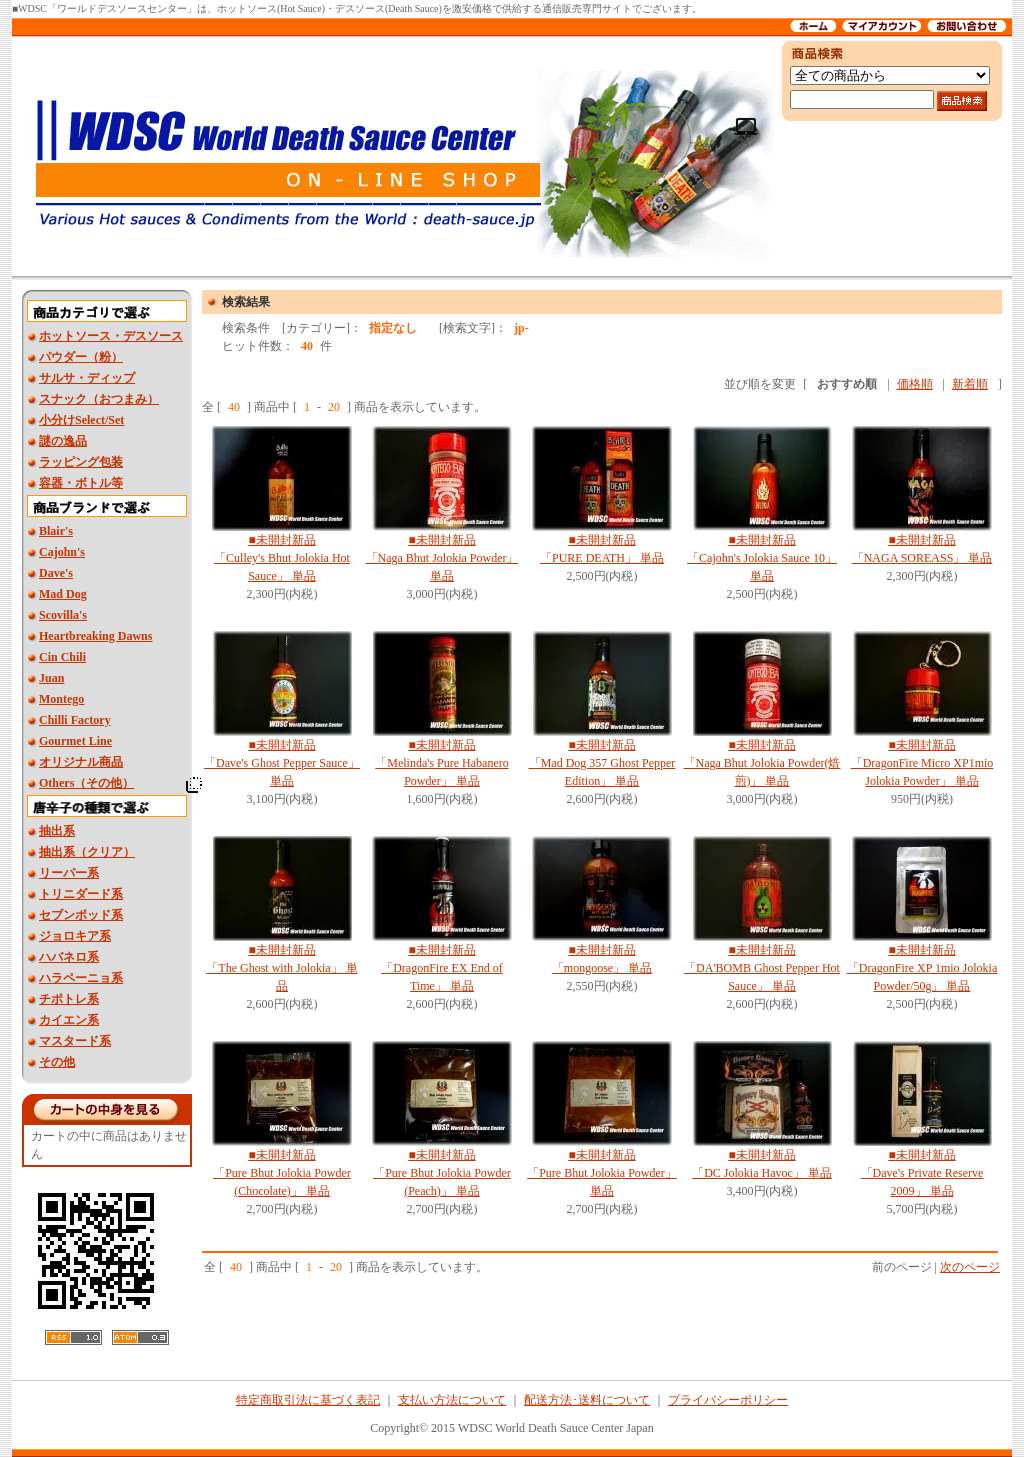 This screenshot has height=1457, width=1024. What do you see at coordinates (194, 785) in the screenshot?
I see `send element to back layer` at bounding box center [194, 785].